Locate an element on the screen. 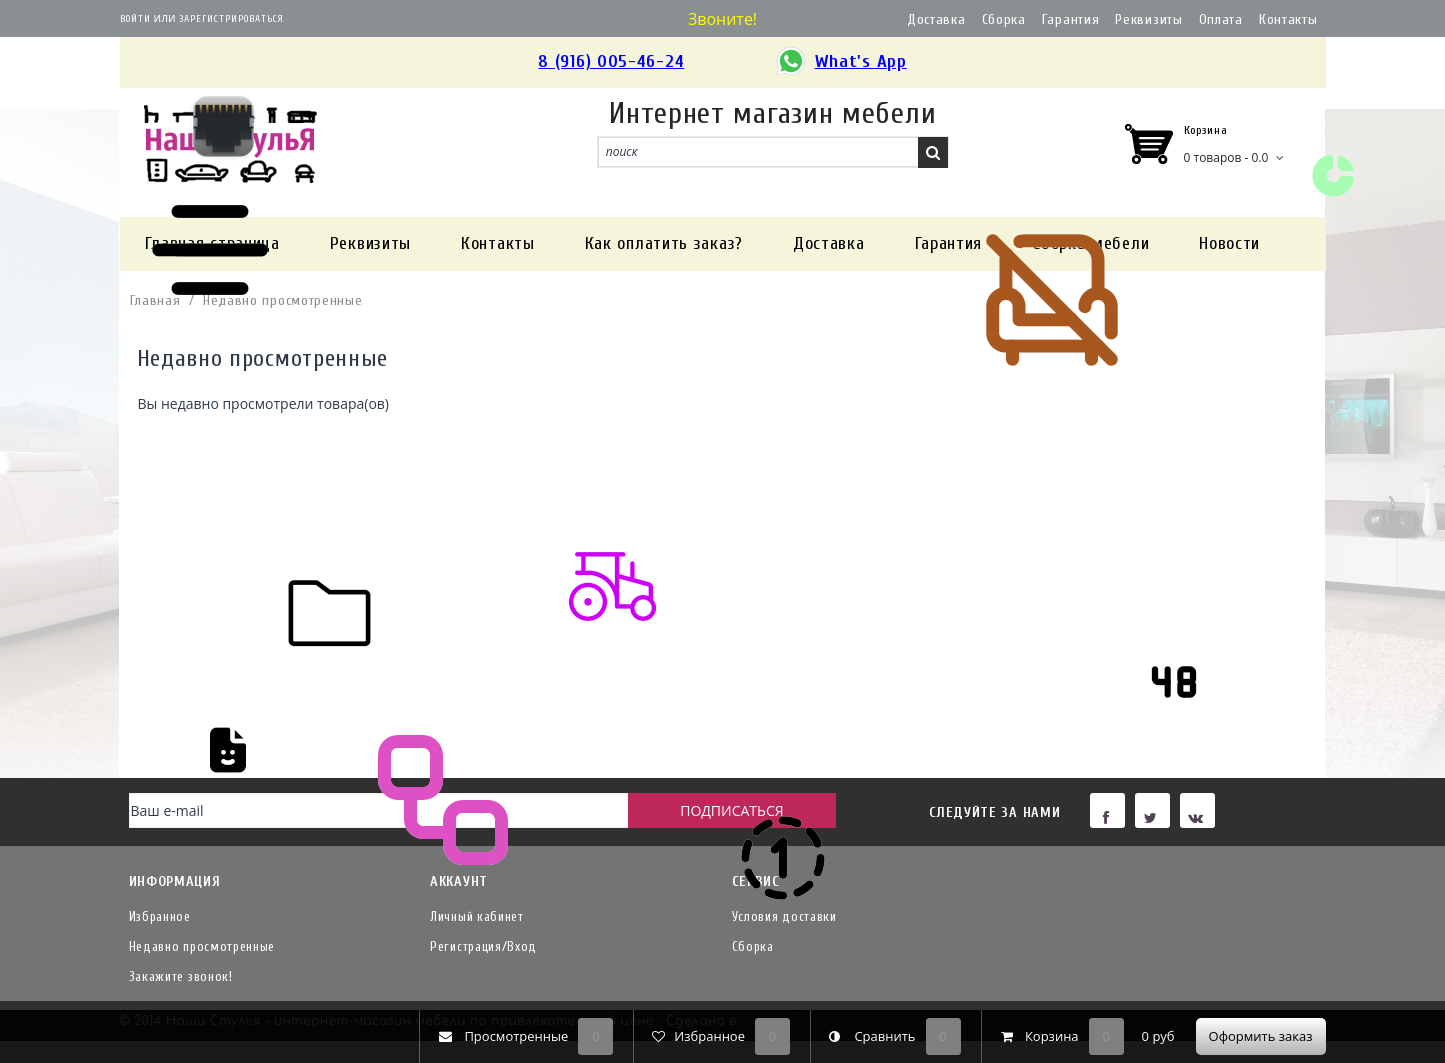 Image resolution: width=1445 pixels, height=1063 pixels. access folder contents is located at coordinates (329, 611).